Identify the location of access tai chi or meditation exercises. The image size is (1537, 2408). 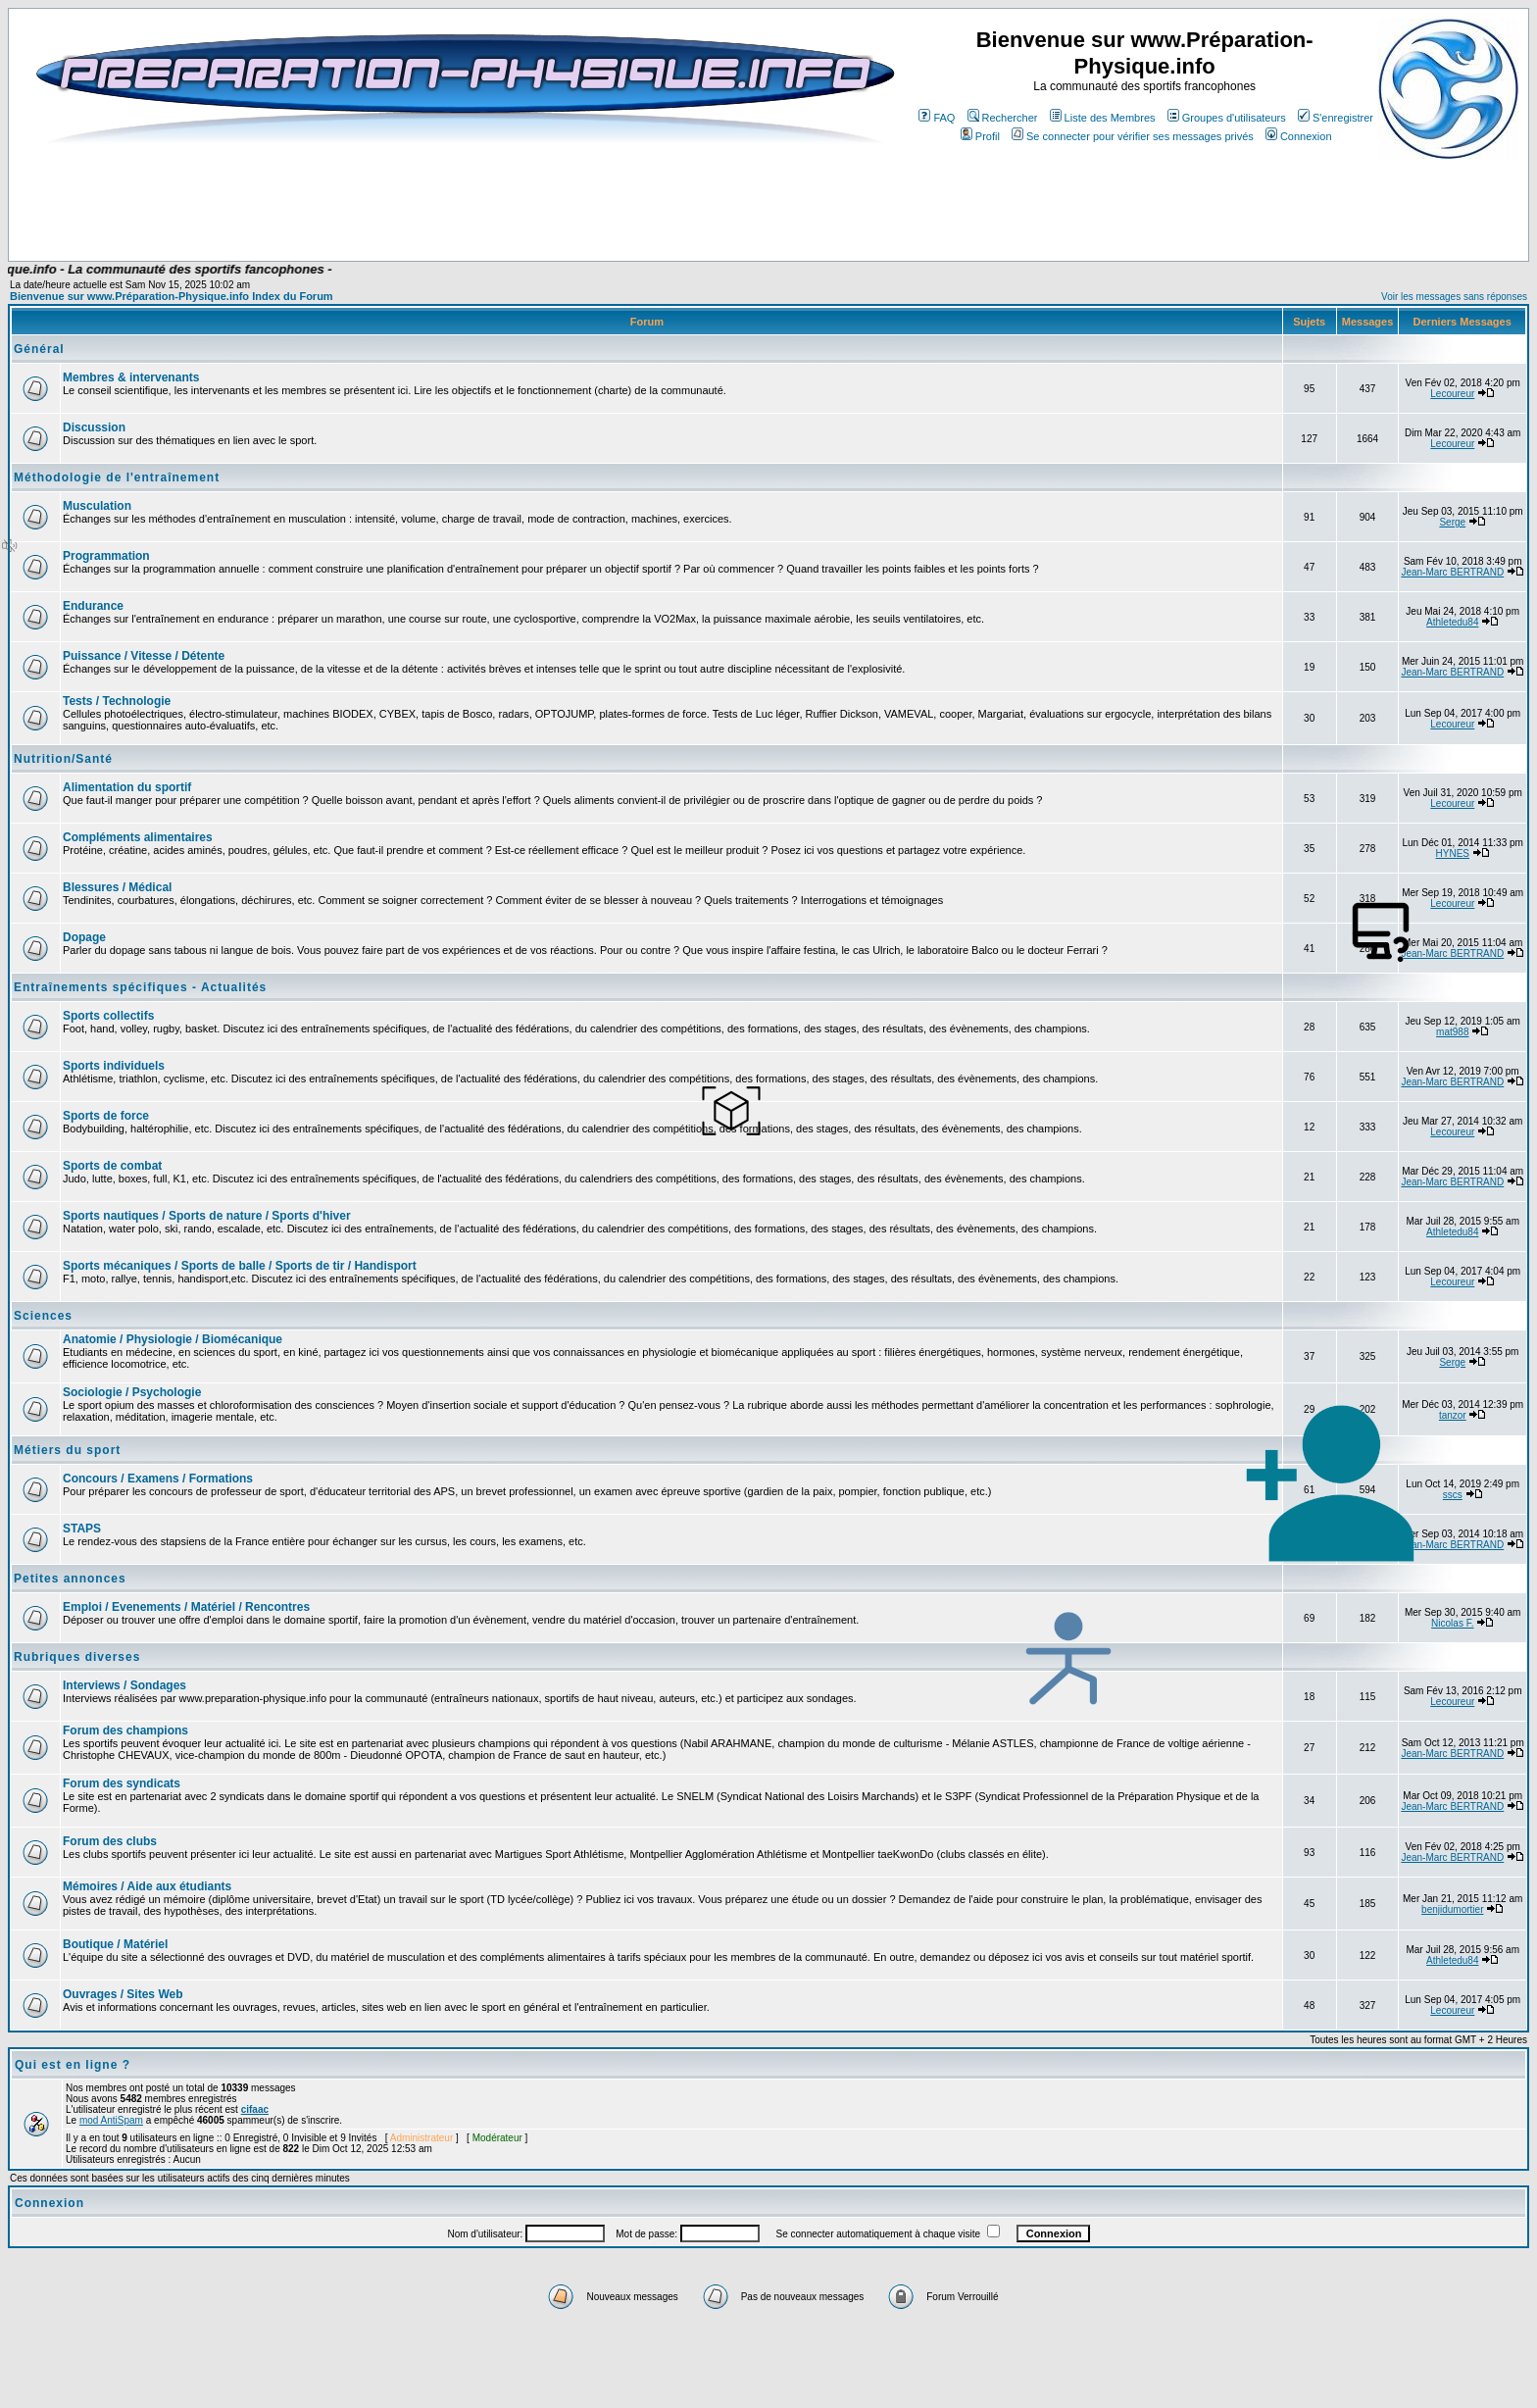
(1068, 1662).